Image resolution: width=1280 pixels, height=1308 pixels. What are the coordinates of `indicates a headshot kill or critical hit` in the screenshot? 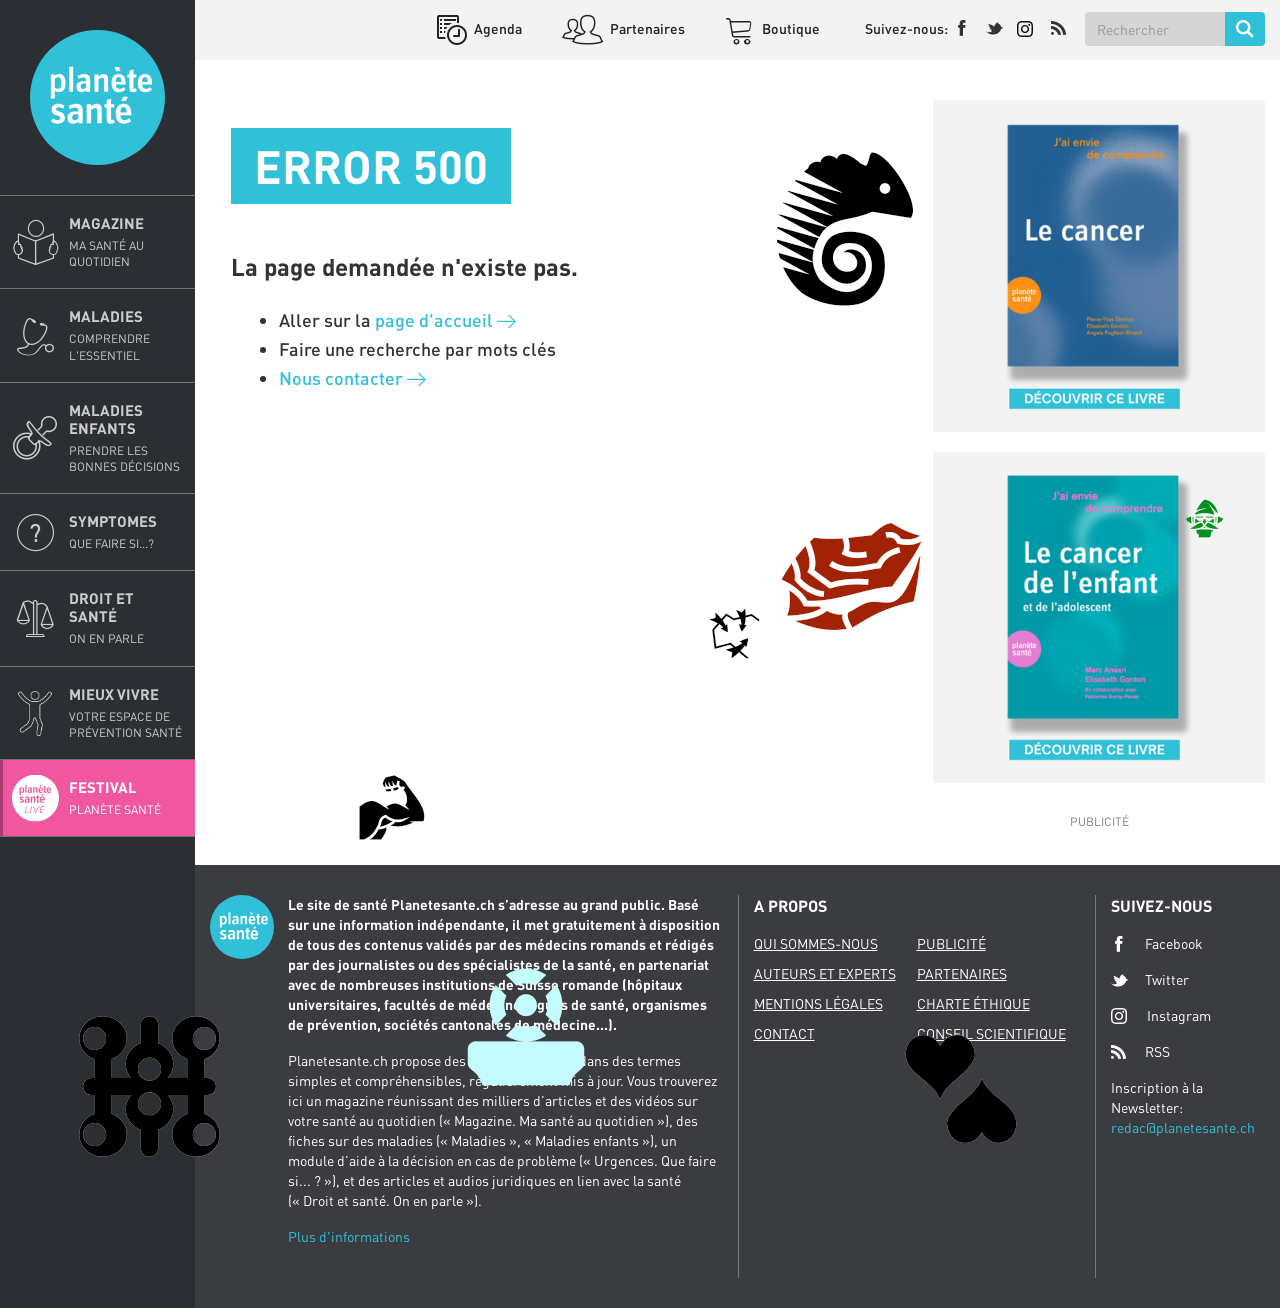 It's located at (526, 1027).